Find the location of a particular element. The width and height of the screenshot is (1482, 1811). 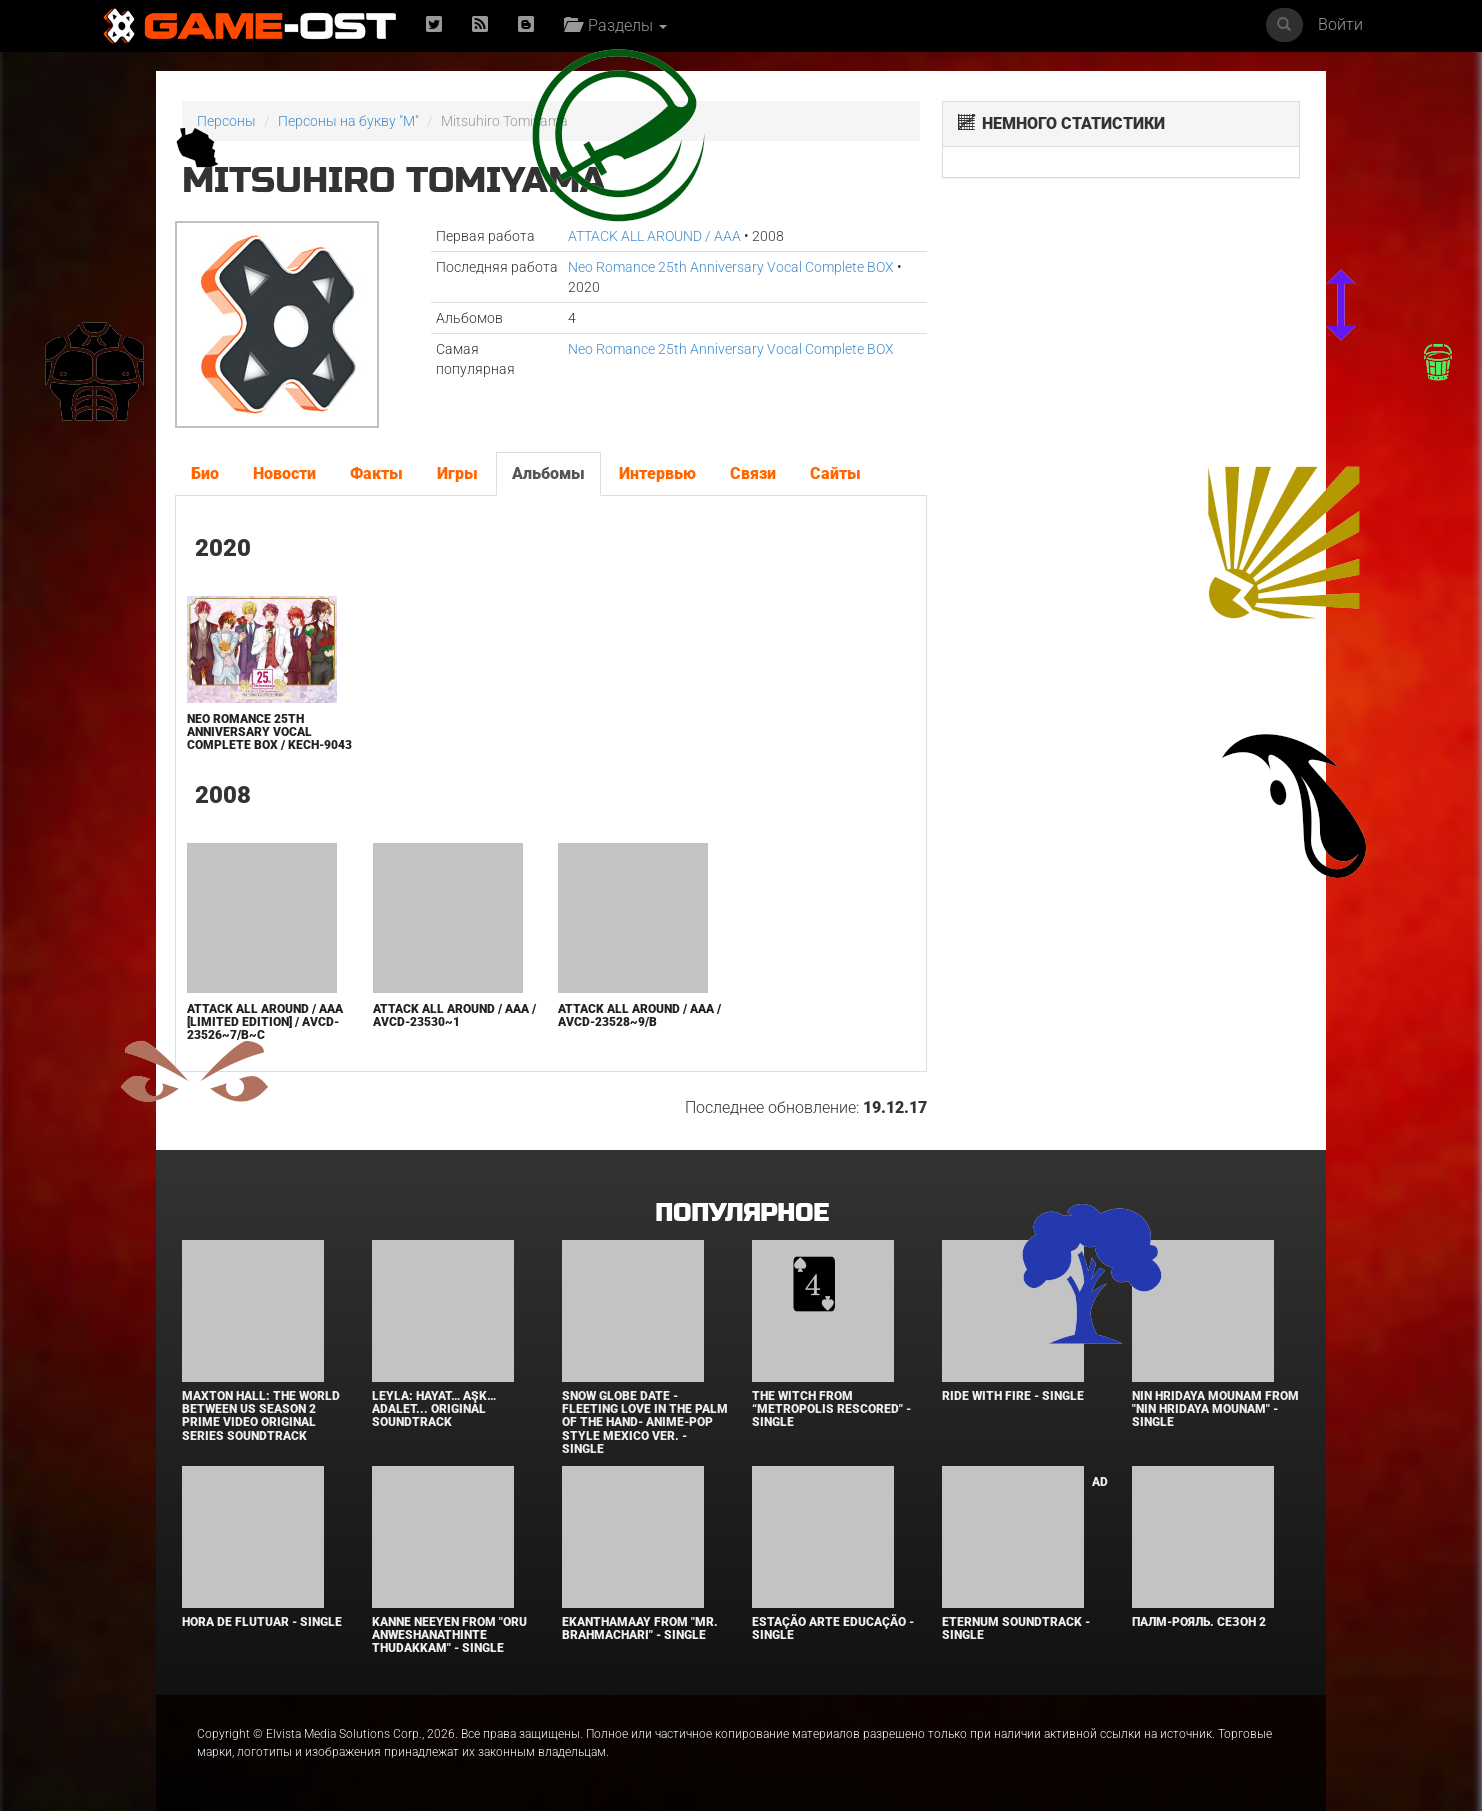

indicates a slime or liquid-based ability in a game is located at coordinates (1293, 807).